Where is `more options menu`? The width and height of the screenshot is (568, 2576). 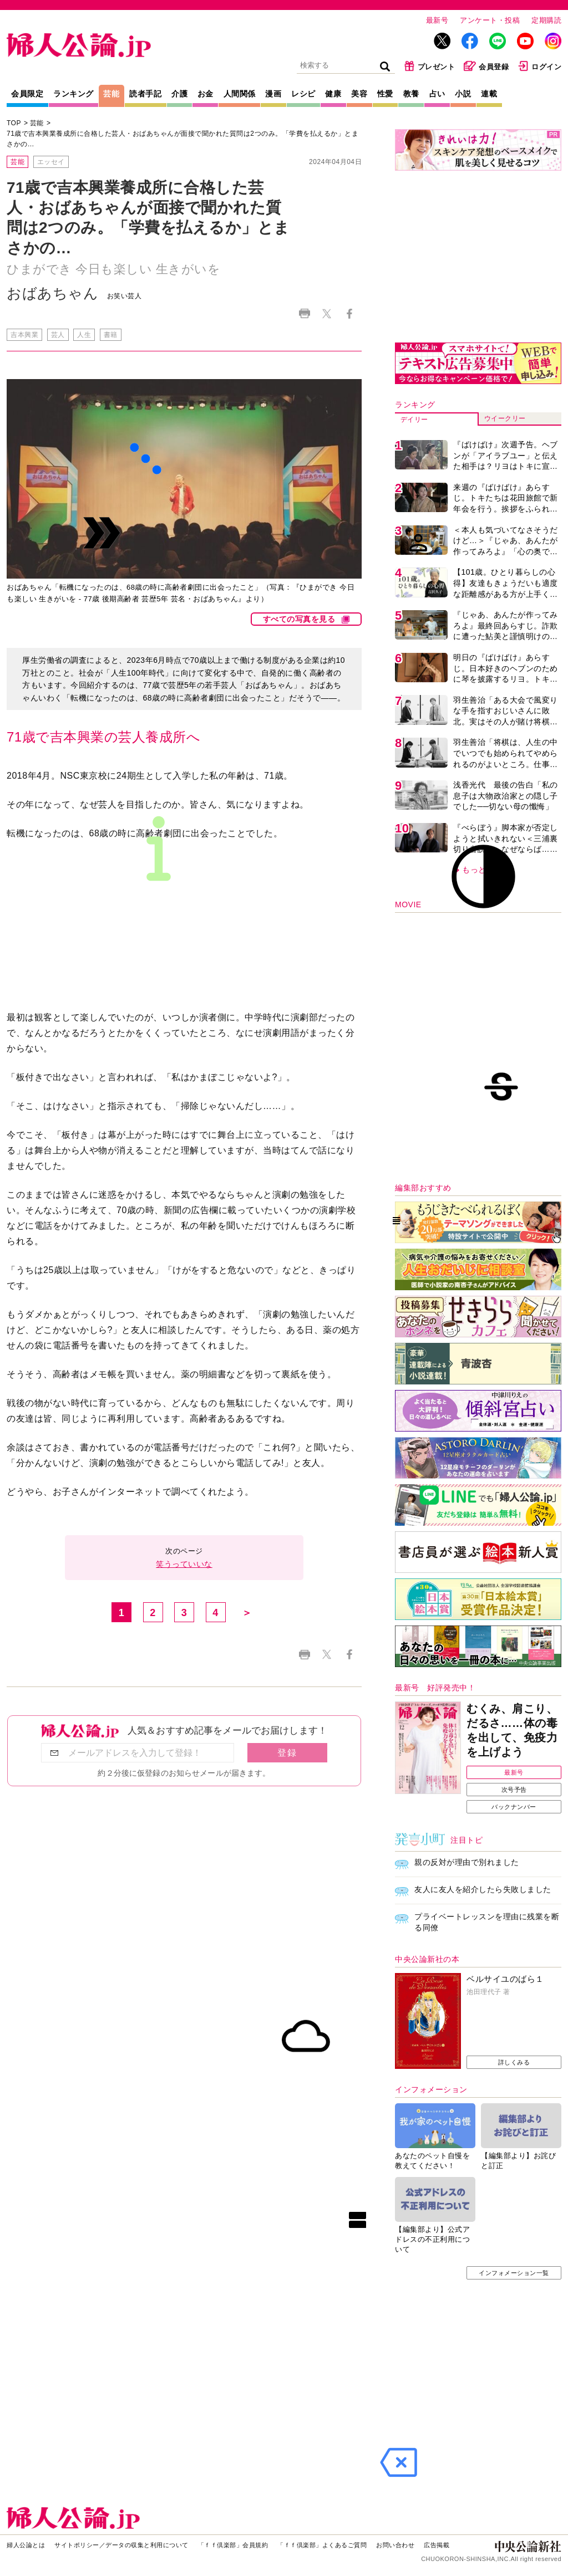
more options menu is located at coordinates (145, 458).